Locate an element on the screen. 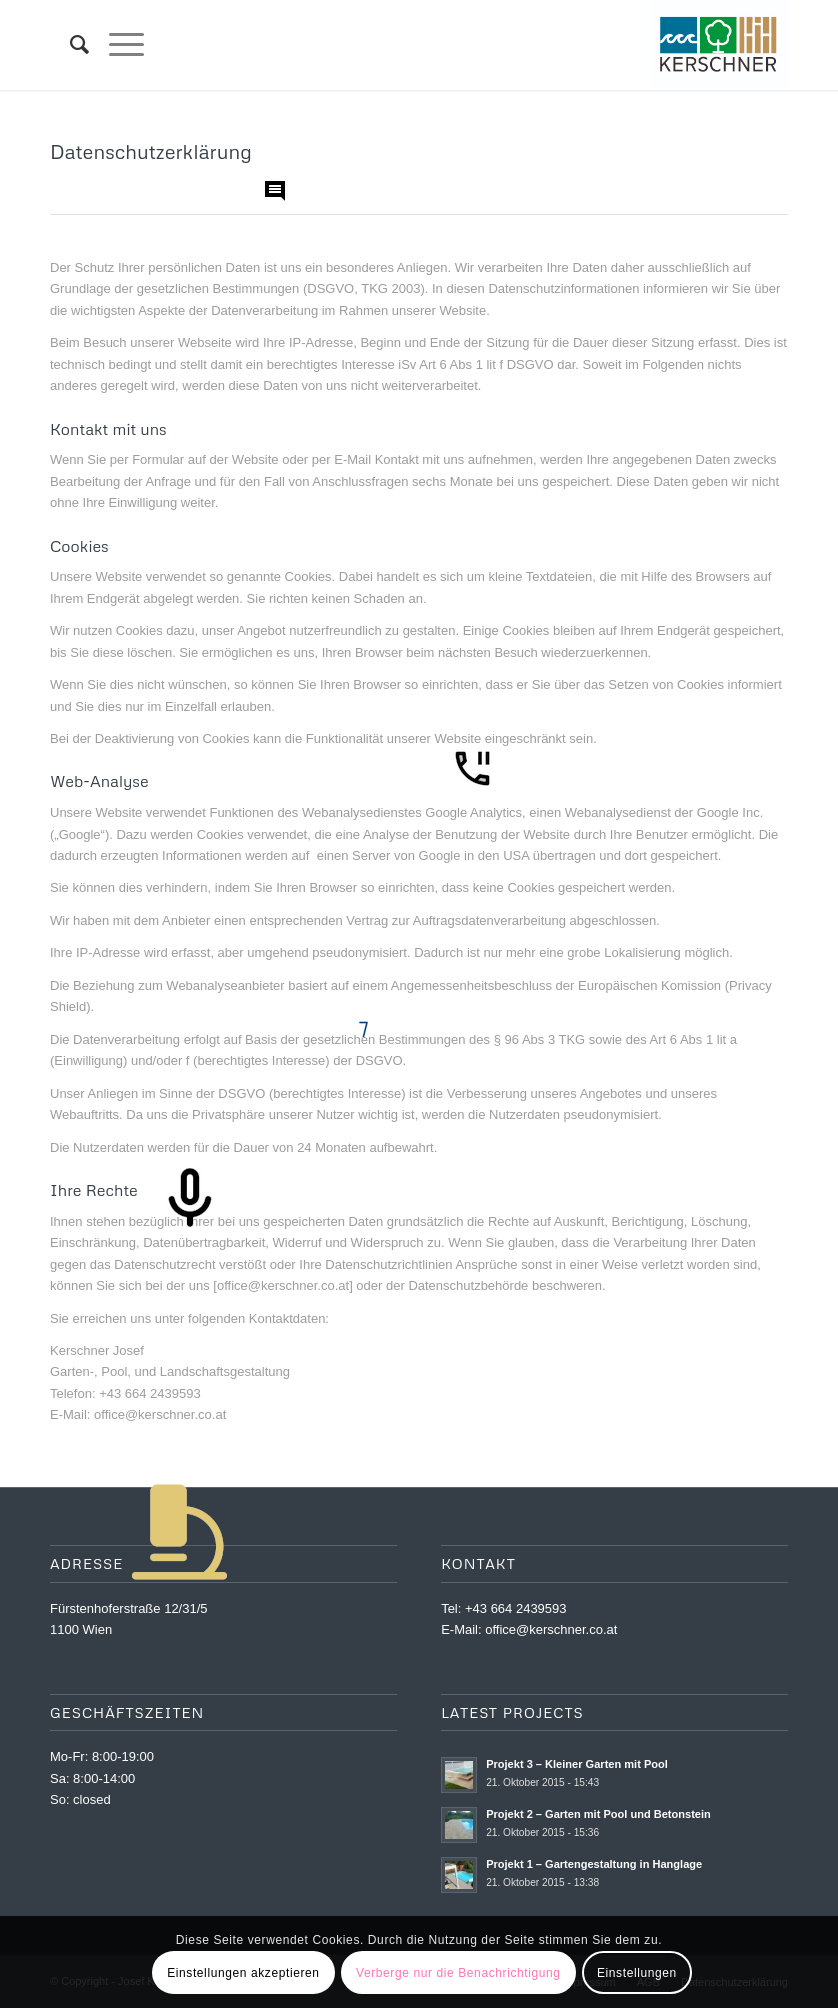 The height and width of the screenshot is (2008, 838). call on hold is located at coordinates (472, 768).